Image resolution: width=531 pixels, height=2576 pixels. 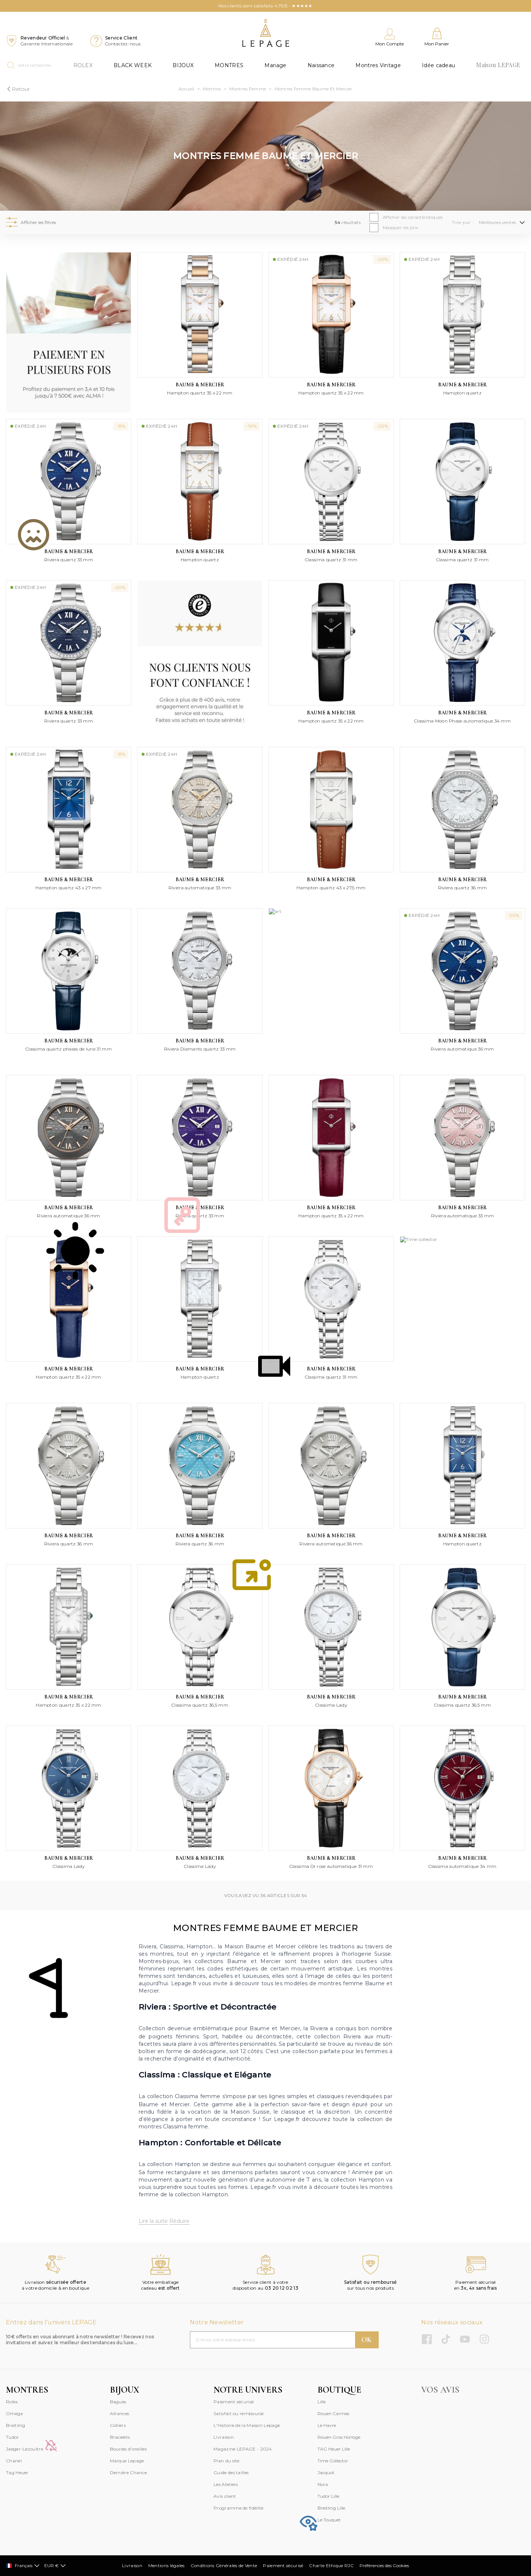 What do you see at coordinates (75, 1251) in the screenshot?
I see `switch to light mode` at bounding box center [75, 1251].